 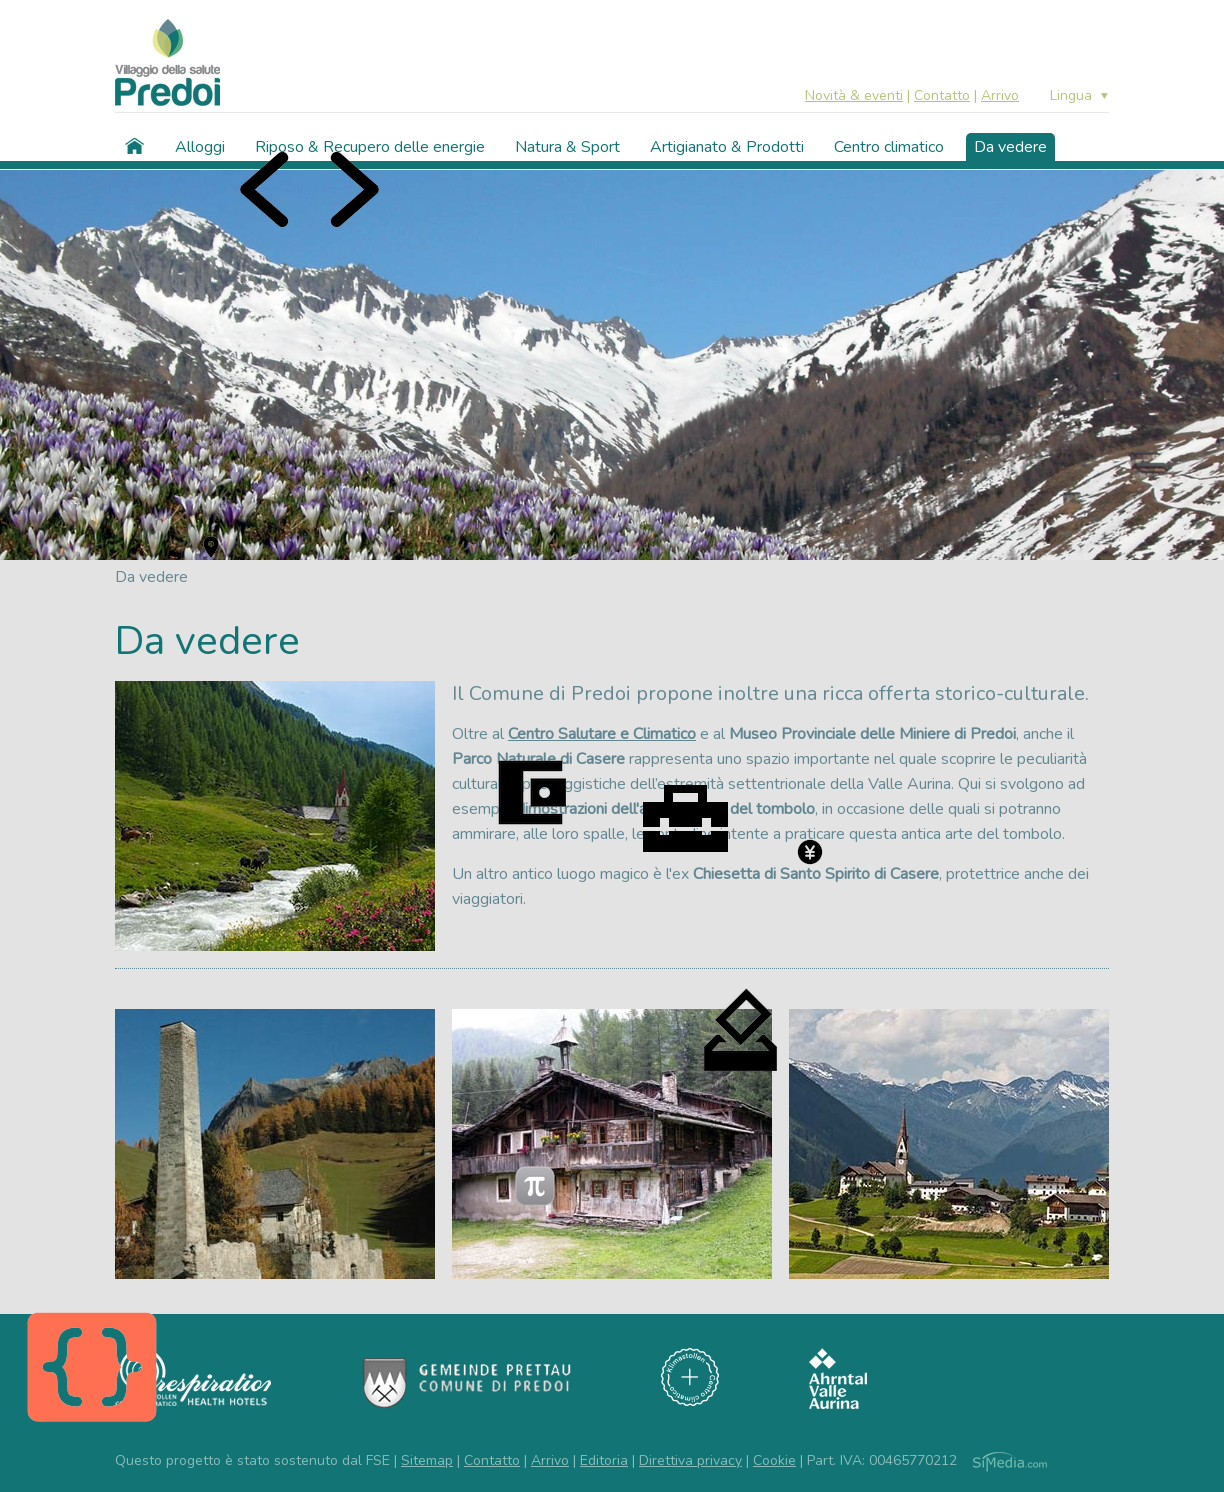 What do you see at coordinates (740, 1030) in the screenshot?
I see `cast your vote or submit a ballot` at bounding box center [740, 1030].